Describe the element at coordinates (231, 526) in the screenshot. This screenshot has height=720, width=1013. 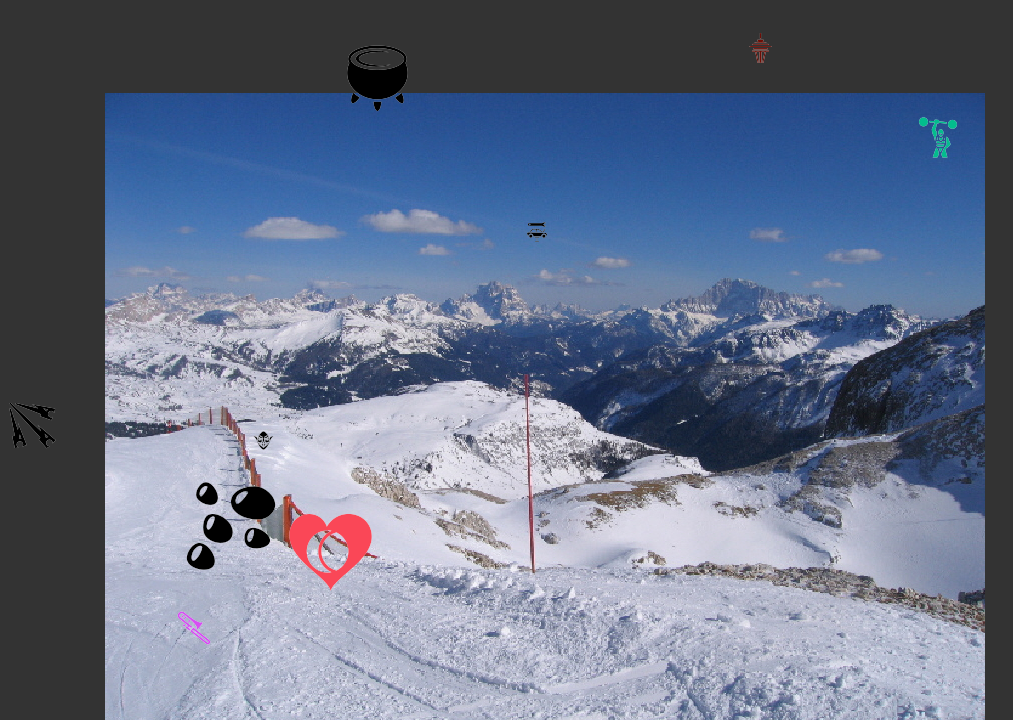
I see `collect mineral pearls or gems` at that location.